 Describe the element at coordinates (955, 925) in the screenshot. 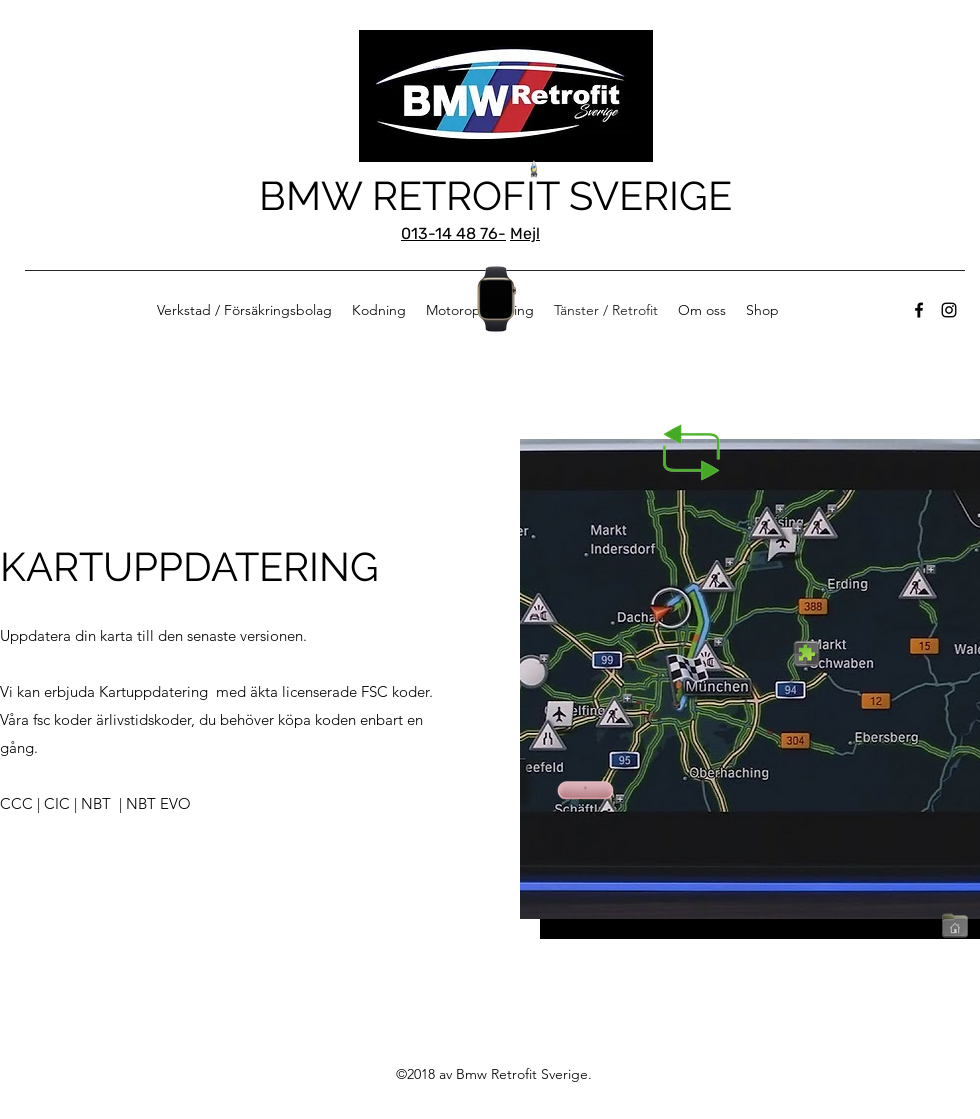

I see `access your home folder` at that location.